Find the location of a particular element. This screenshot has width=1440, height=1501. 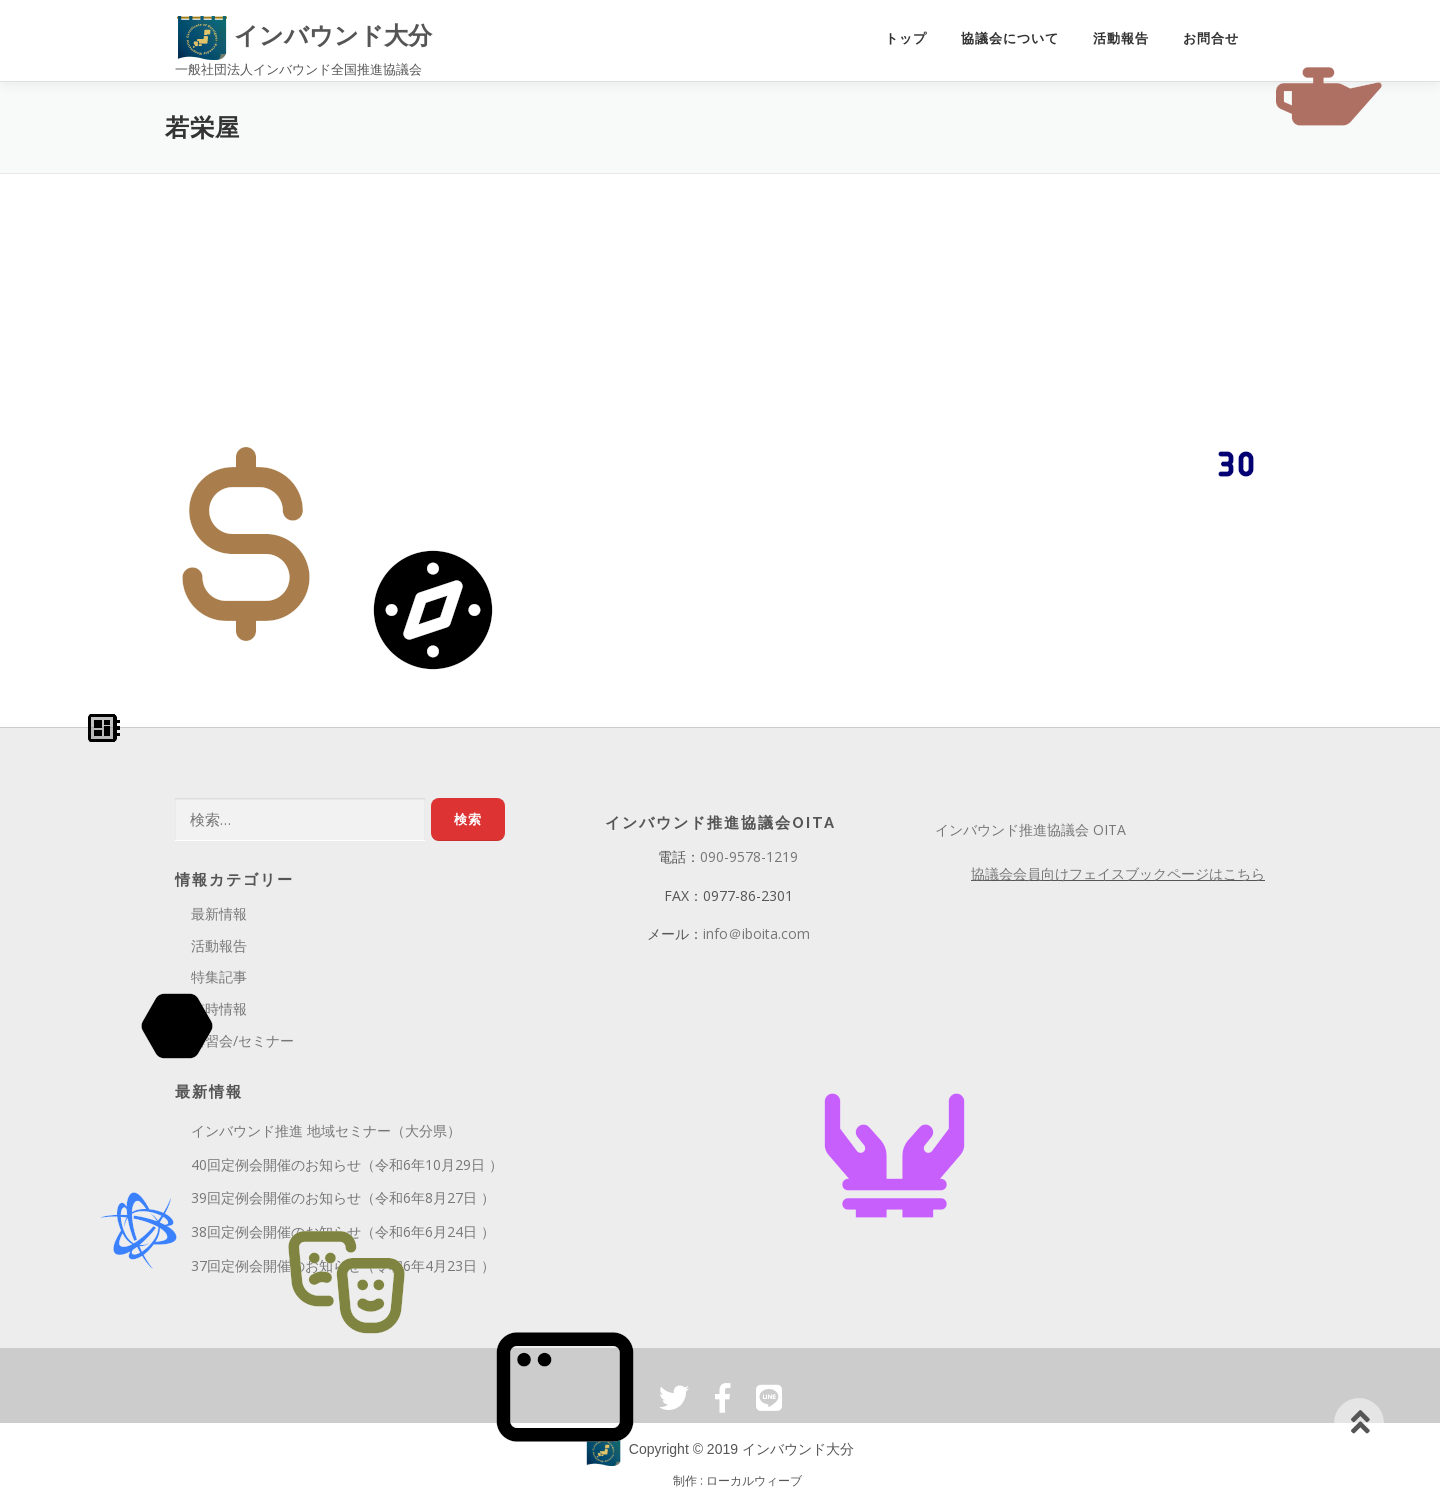

hexagonal shape indicator or geometric element is located at coordinates (177, 1026).